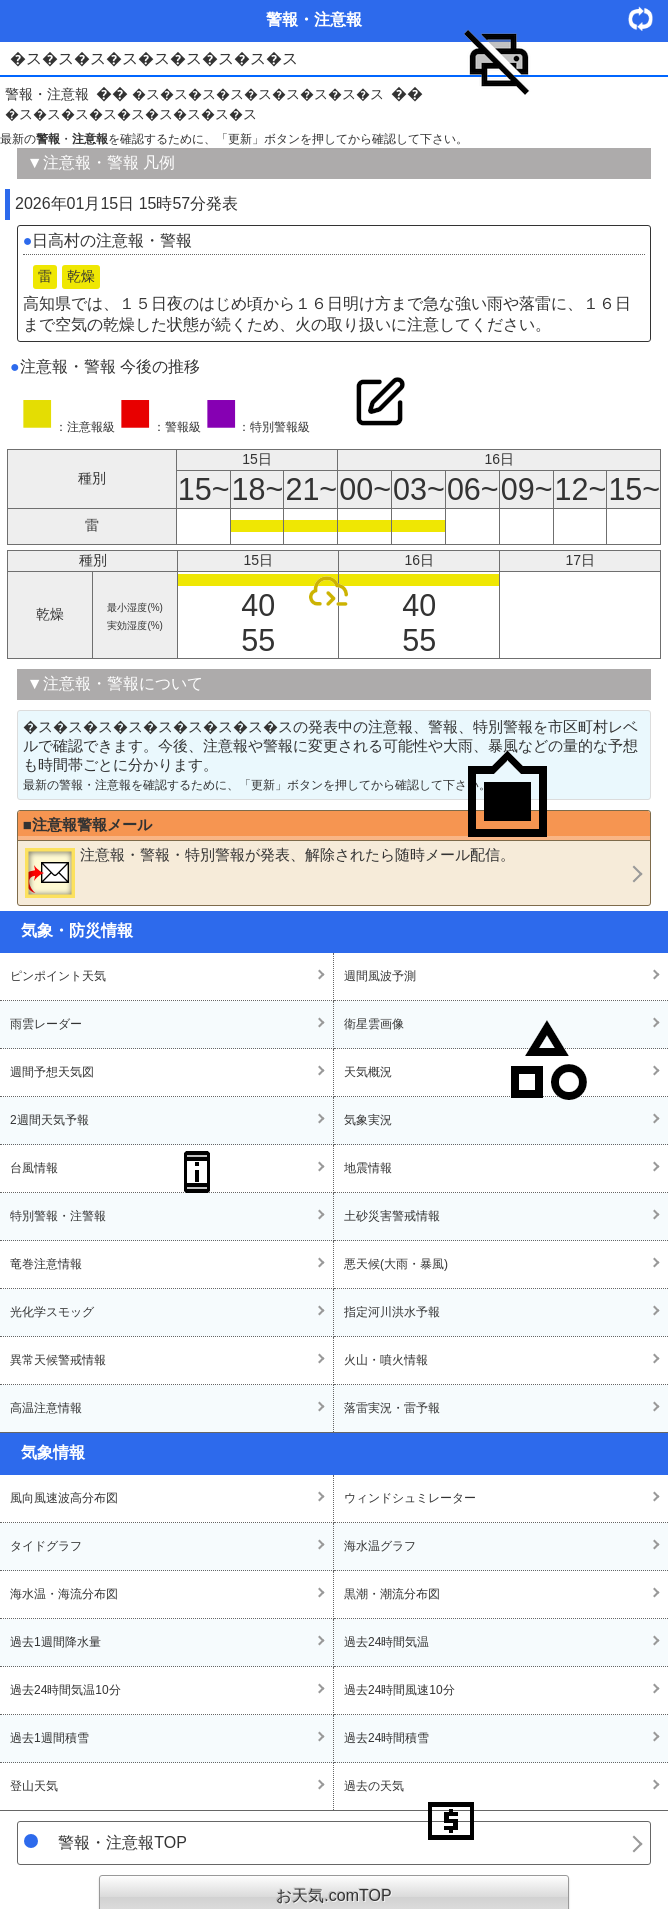  Describe the element at coordinates (499, 60) in the screenshot. I see `printing is disabled or unavailable` at that location.